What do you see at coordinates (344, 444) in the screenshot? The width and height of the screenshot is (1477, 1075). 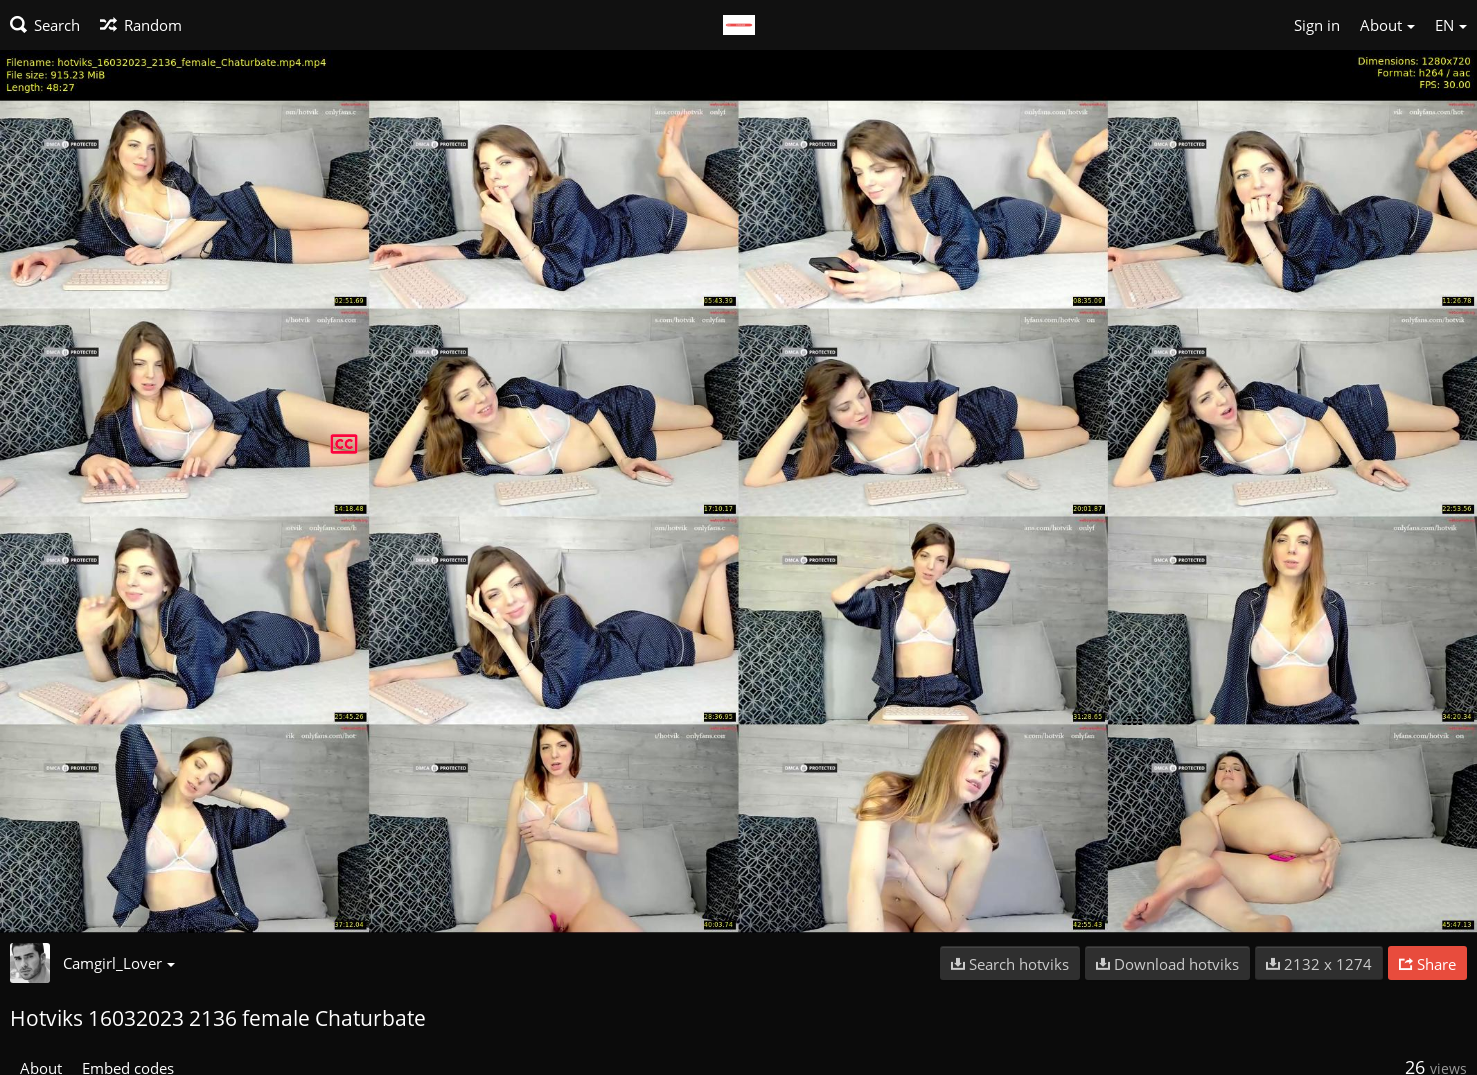 I see `enable closed captions for video content` at bounding box center [344, 444].